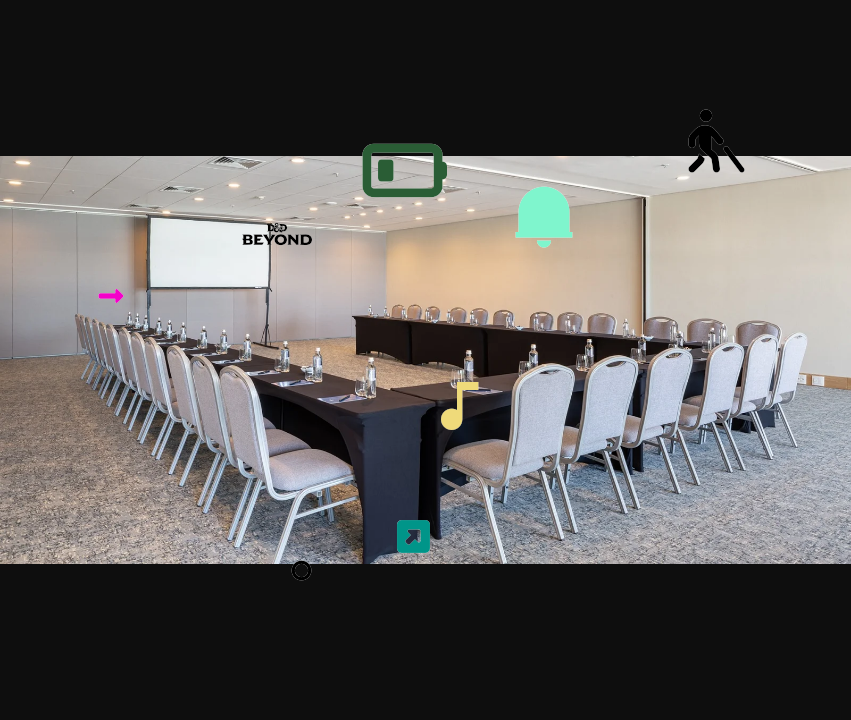 This screenshot has width=851, height=720. What do you see at coordinates (402, 170) in the screenshot?
I see `indicates low battery level at approximately 25%` at bounding box center [402, 170].